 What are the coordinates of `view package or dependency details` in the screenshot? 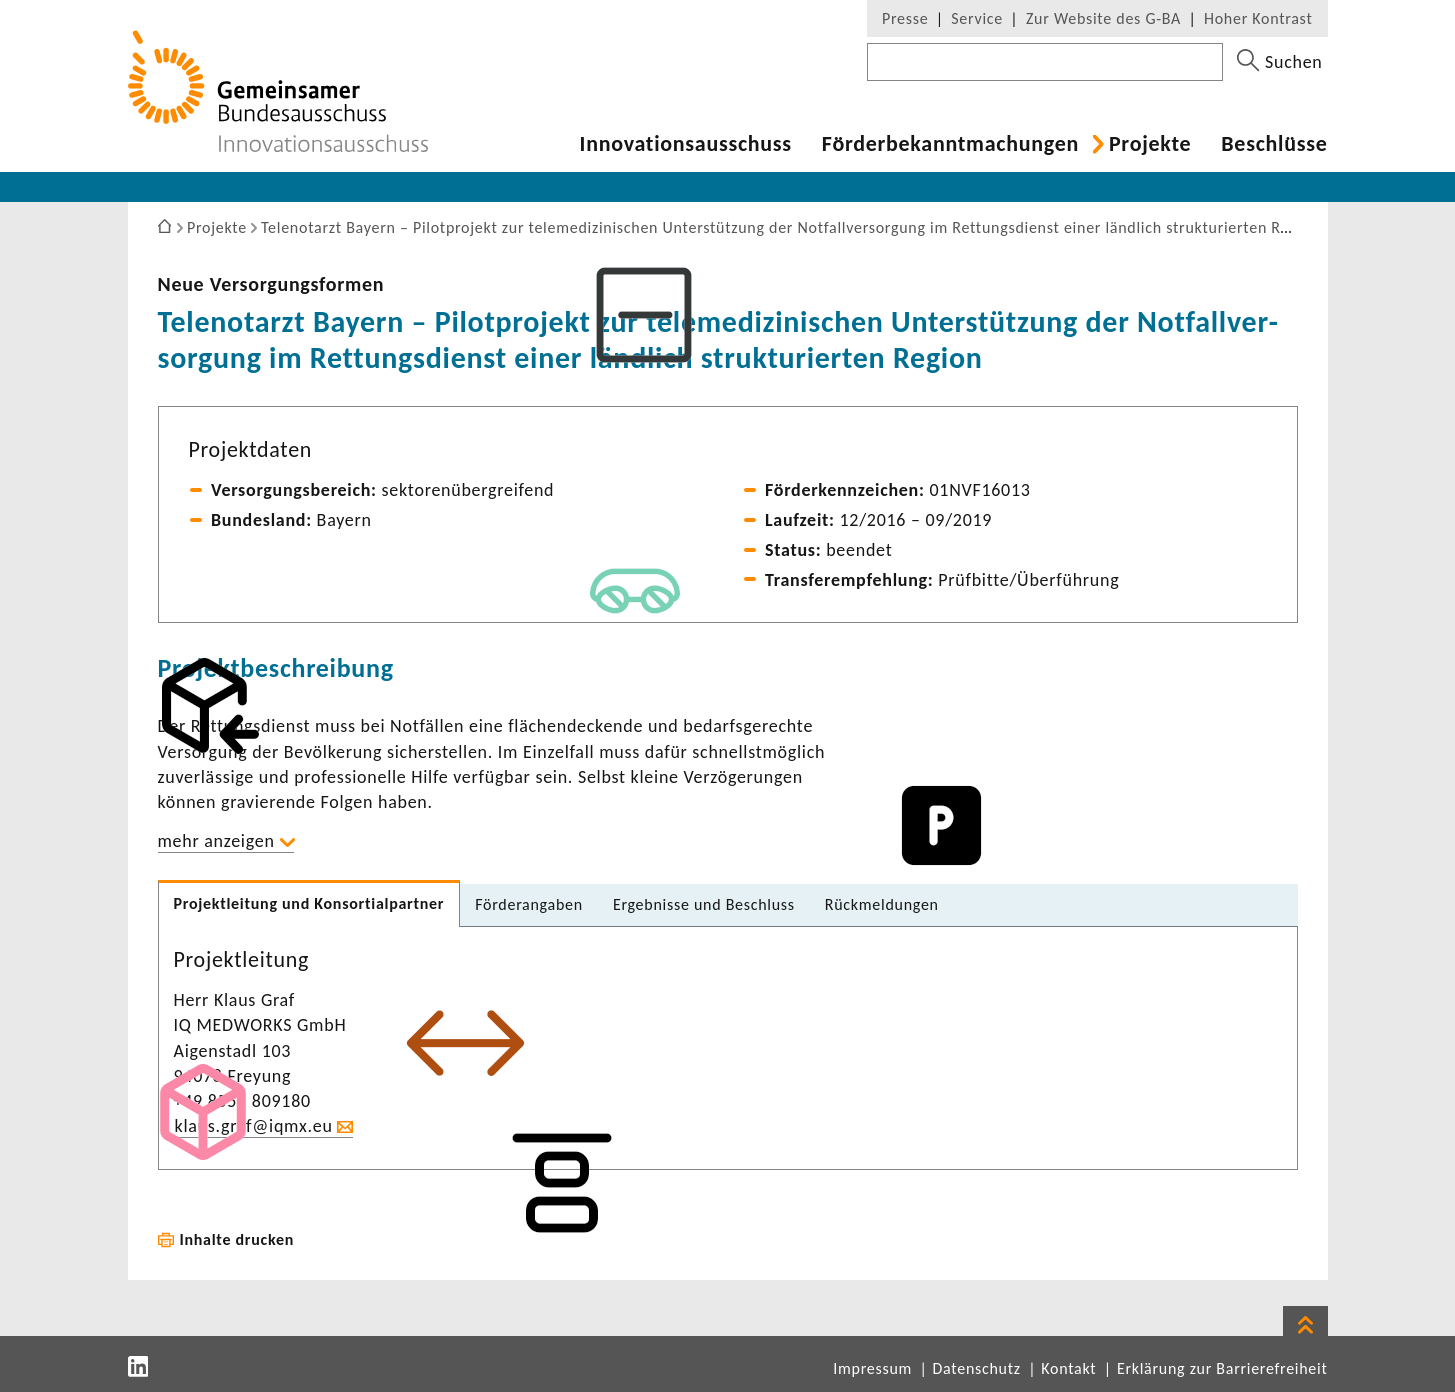 It's located at (203, 1112).